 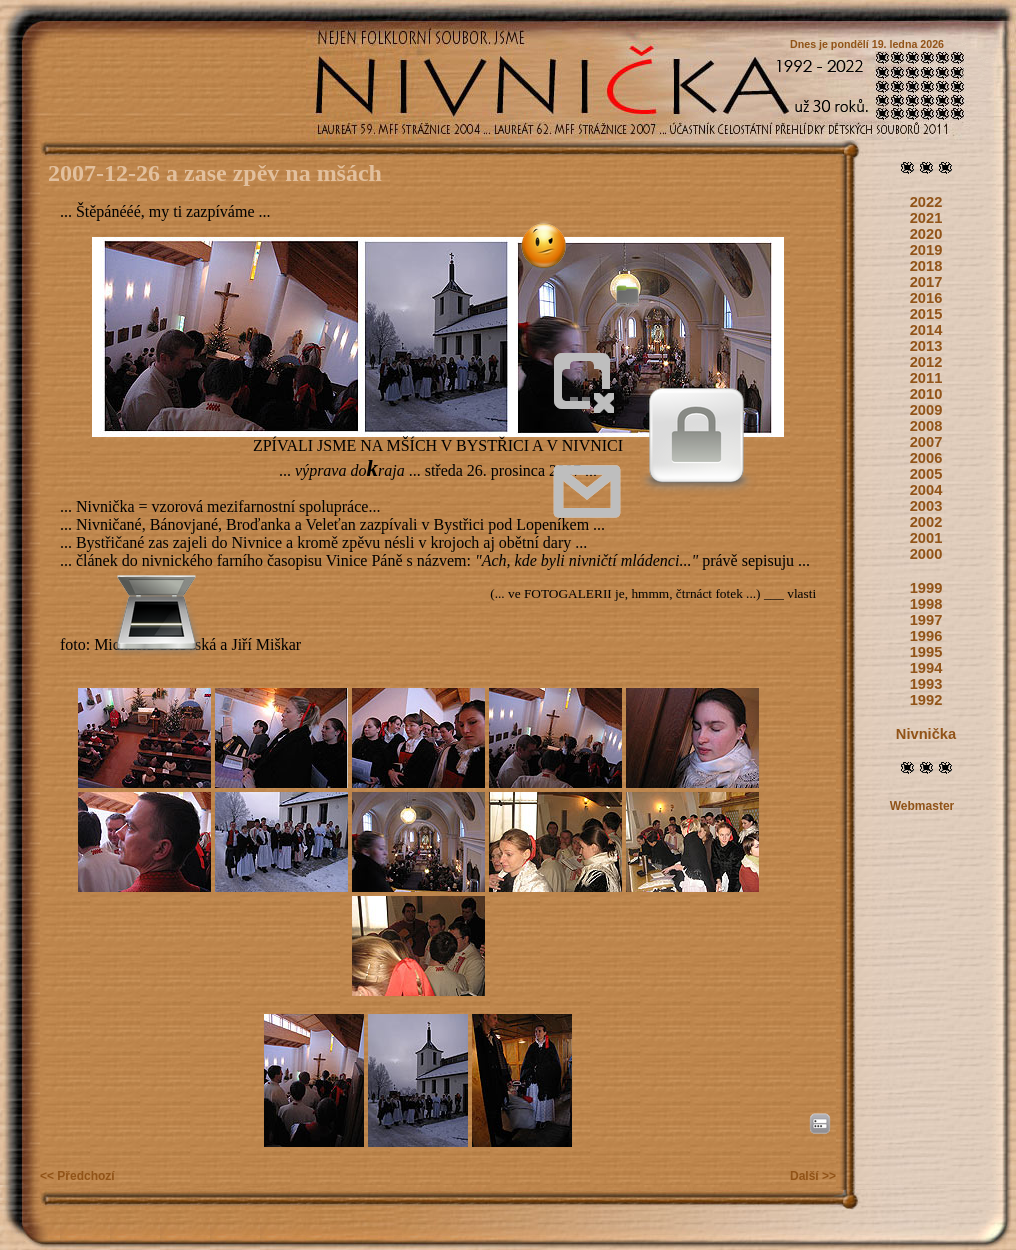 I want to click on express a smug or sarcastic reaction, so click(x=544, y=248).